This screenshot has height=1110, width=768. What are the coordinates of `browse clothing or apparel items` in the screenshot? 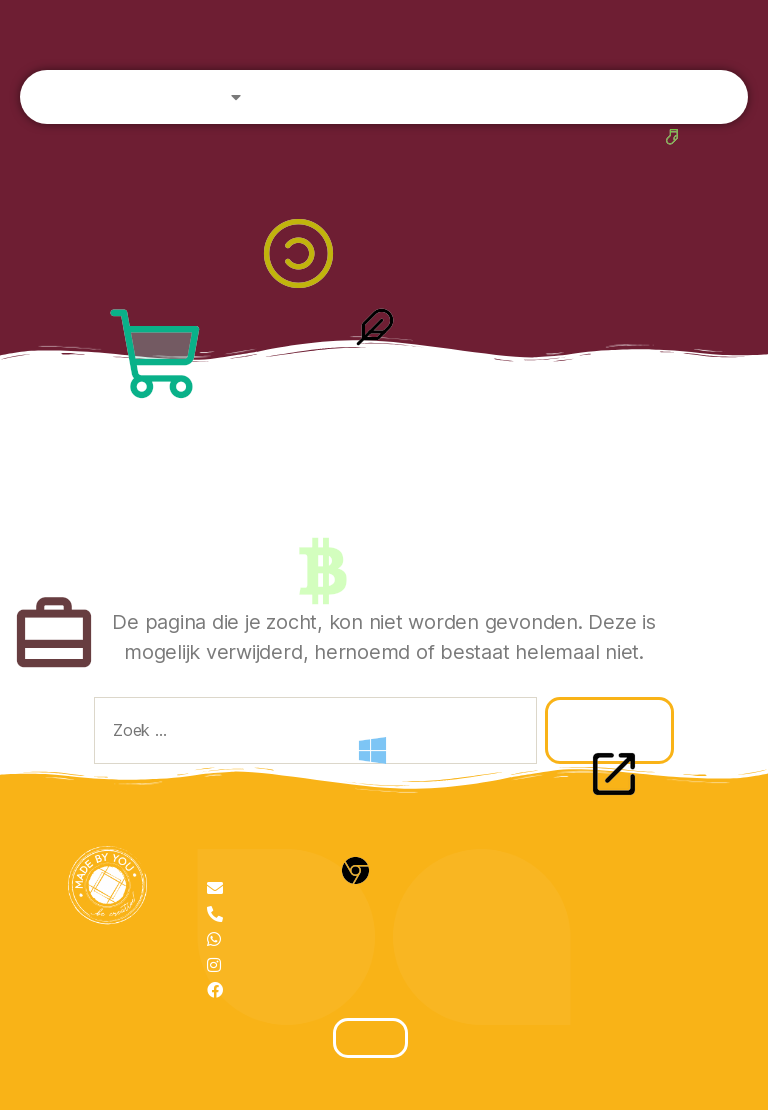 It's located at (672, 136).